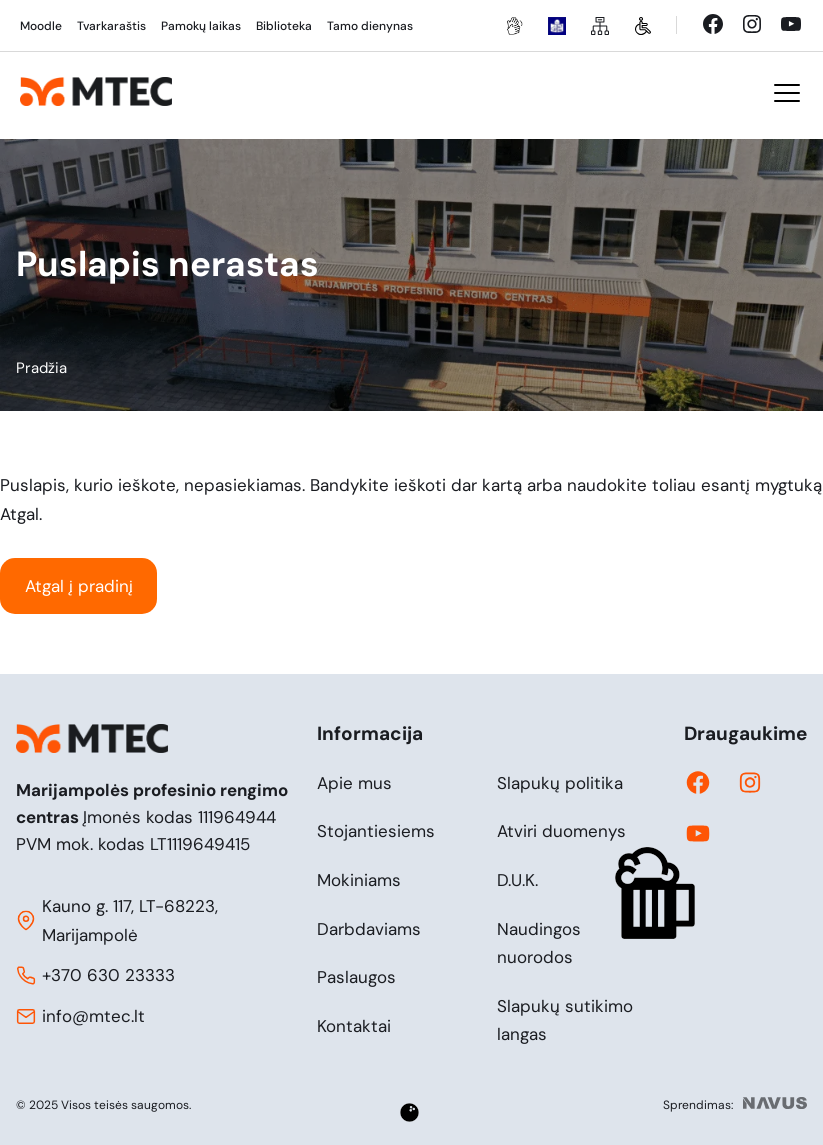  What do you see at coordinates (409, 1112) in the screenshot?
I see `access bowling or sports games` at bounding box center [409, 1112].